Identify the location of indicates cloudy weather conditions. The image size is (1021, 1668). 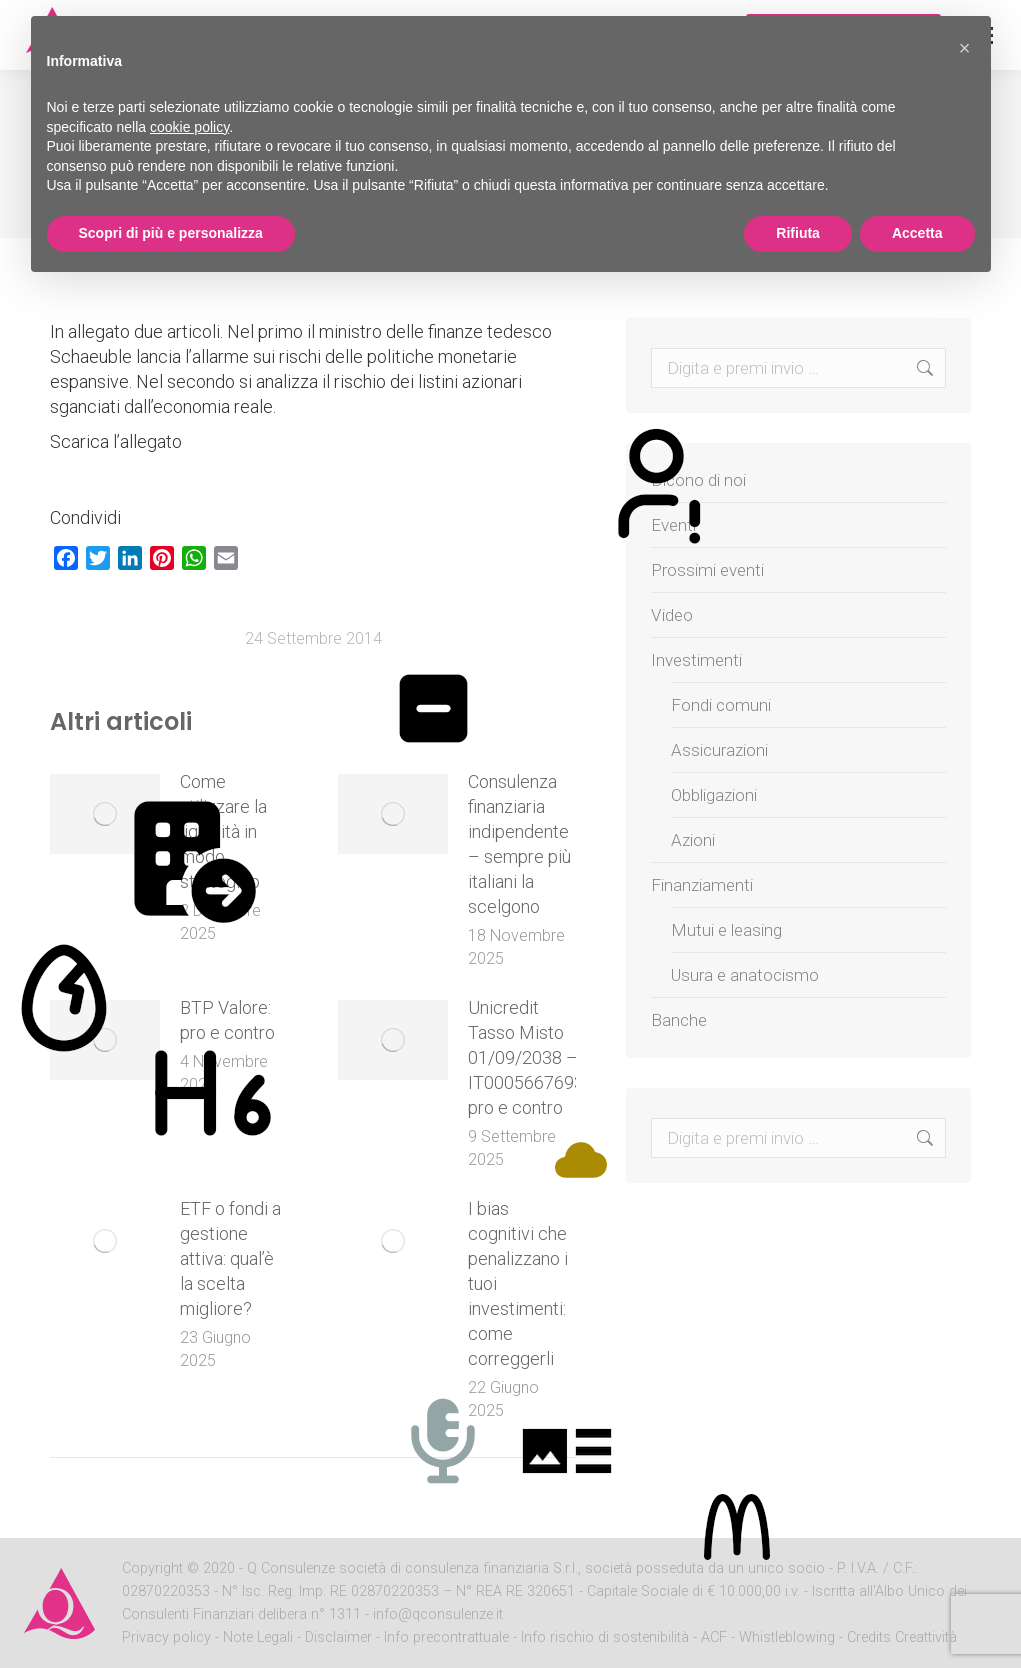
(581, 1160).